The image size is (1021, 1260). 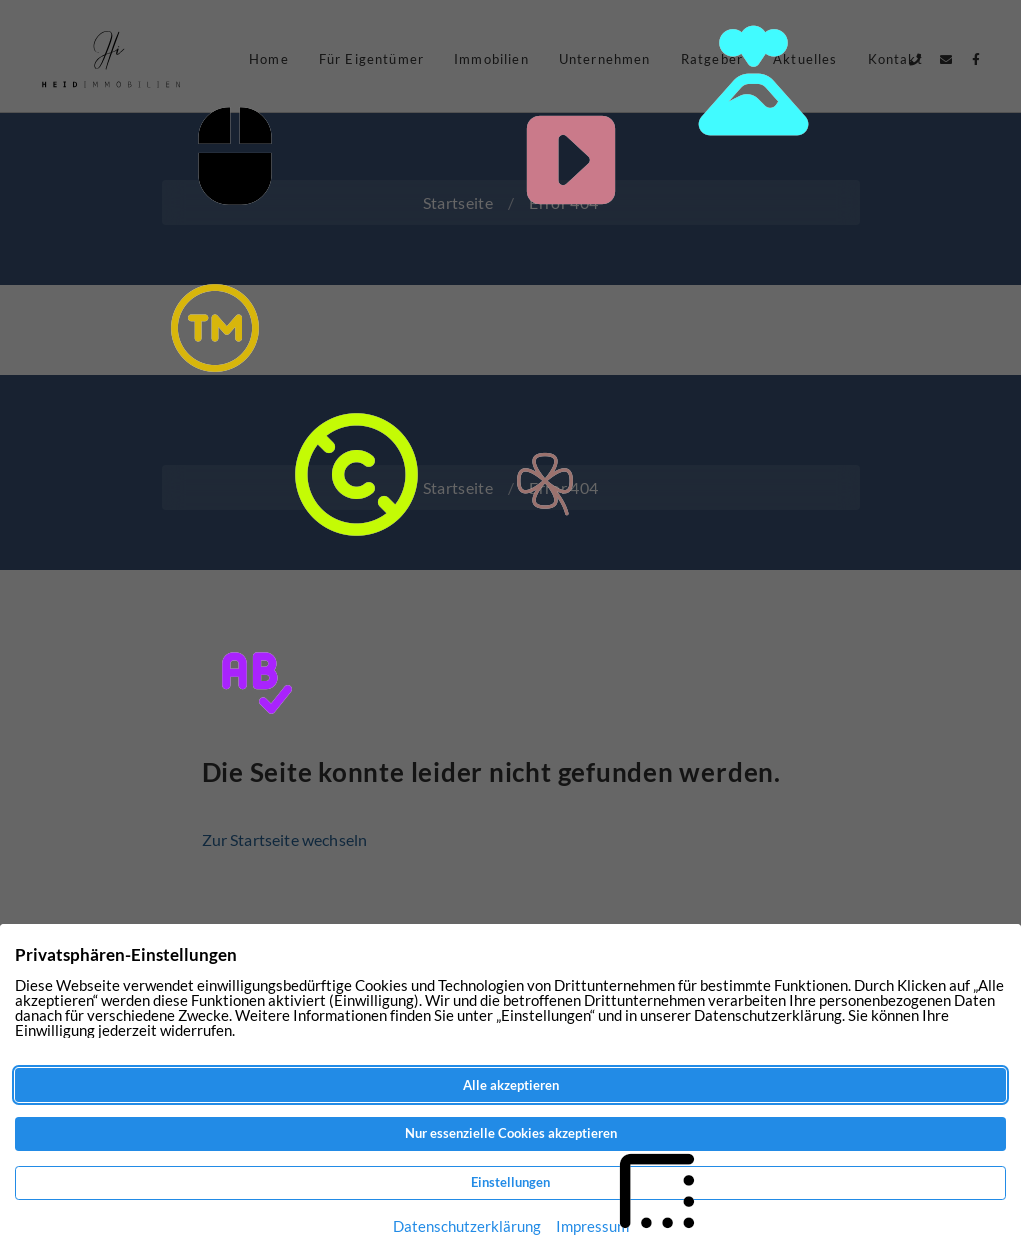 I want to click on indicates mouse input device settings, so click(x=235, y=156).